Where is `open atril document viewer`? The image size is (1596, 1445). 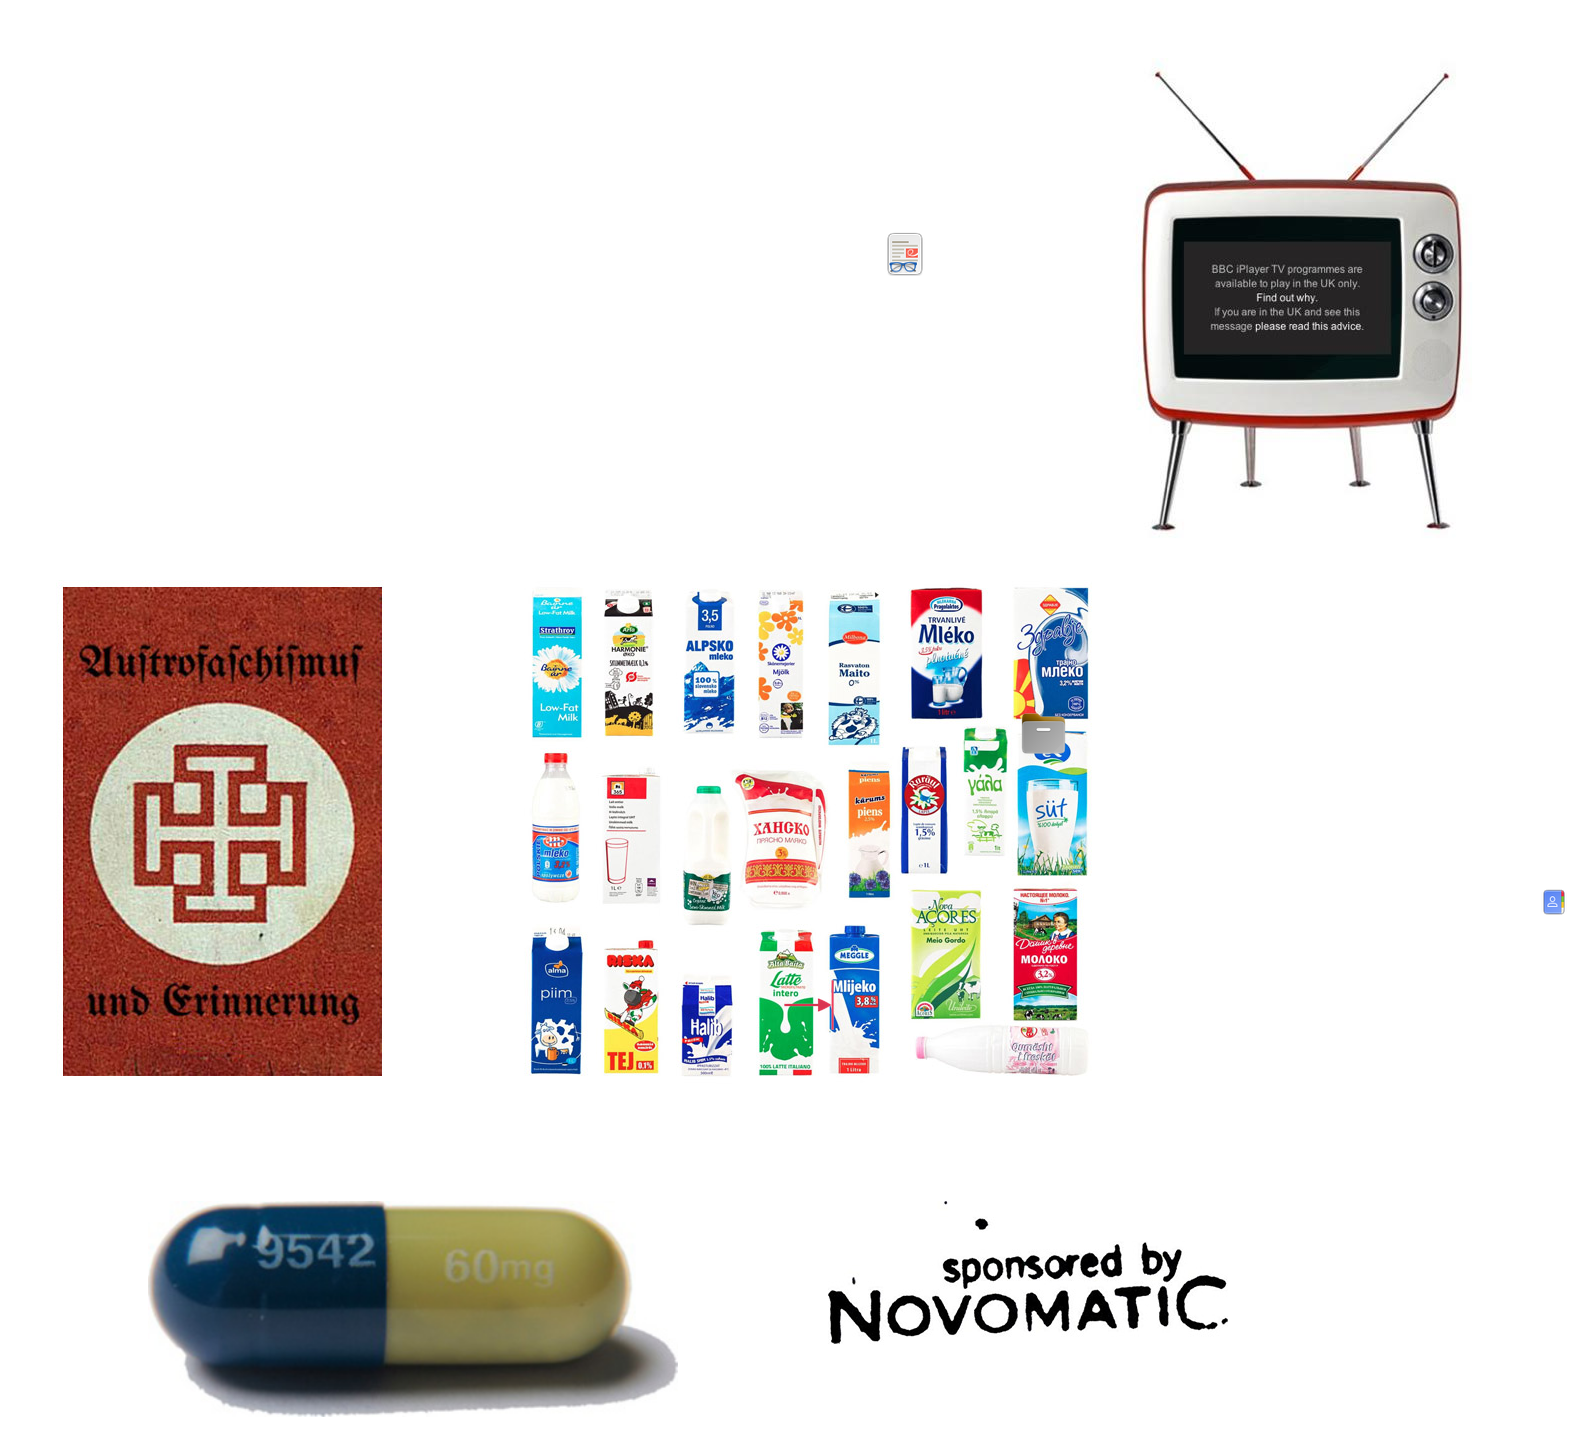 open atril document viewer is located at coordinates (905, 254).